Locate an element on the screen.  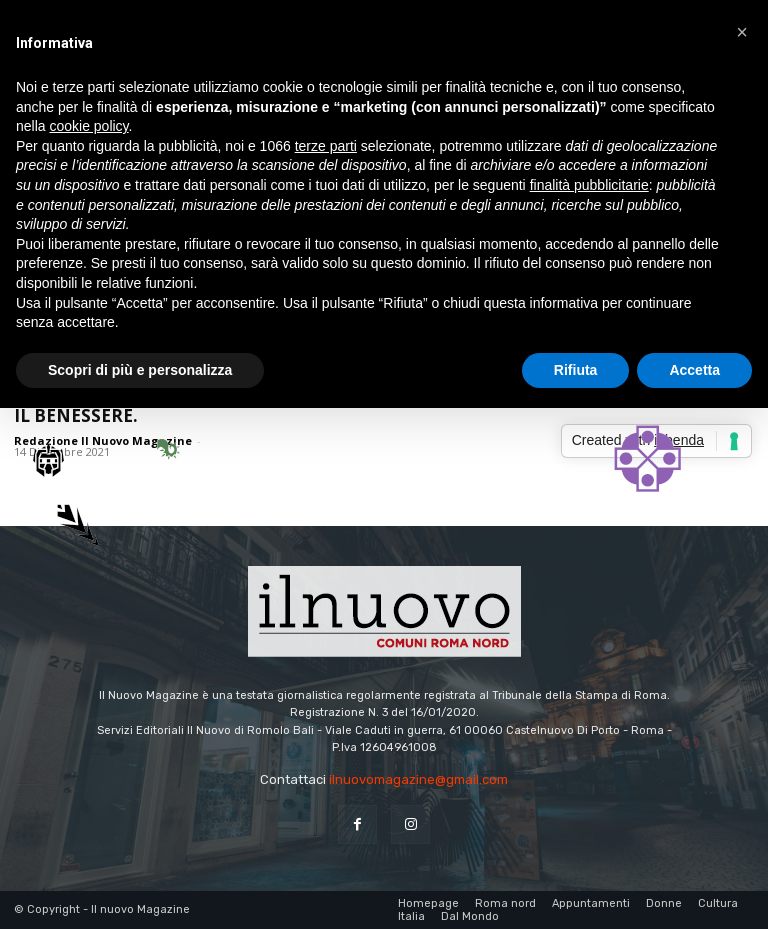
access game controller settings is located at coordinates (647, 458).